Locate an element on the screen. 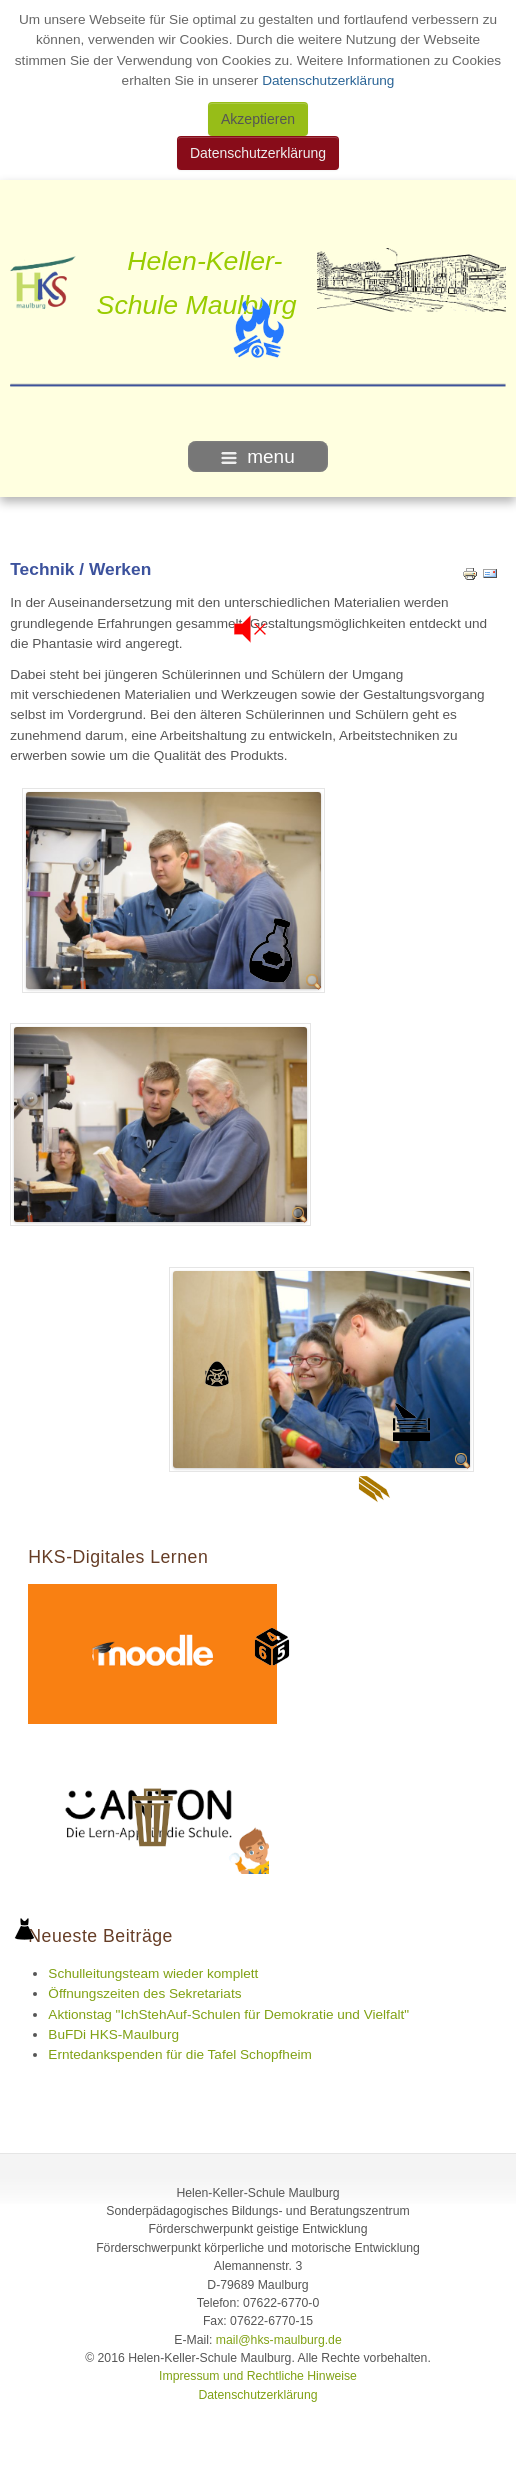 This screenshot has width=516, height=2475. select a potion or consumable item is located at coordinates (274, 950).